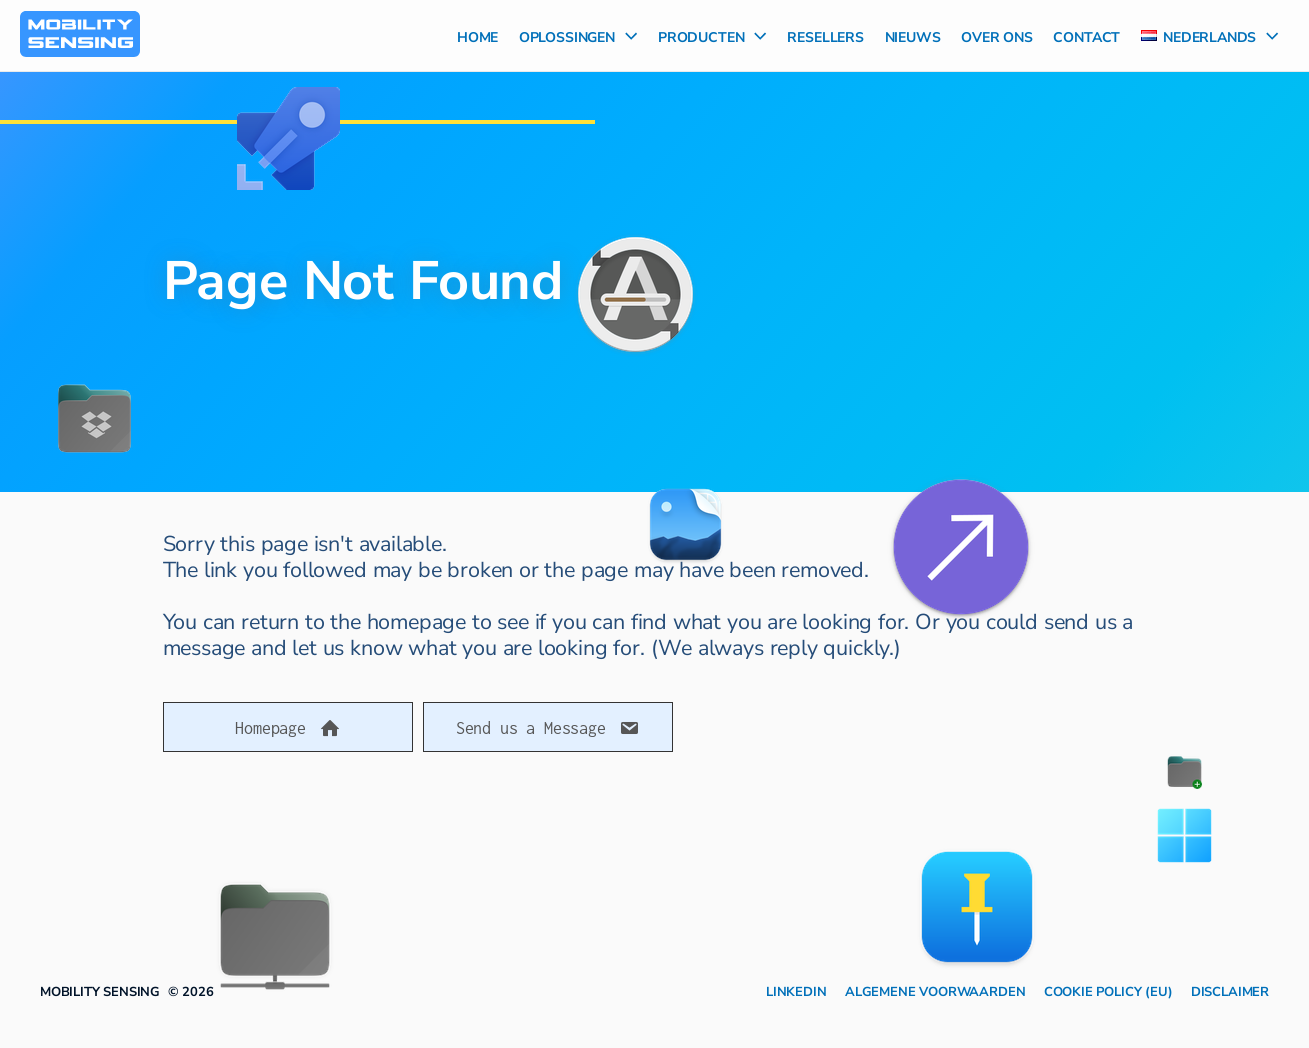  What do you see at coordinates (1184, 835) in the screenshot?
I see `open the windows start menu` at bounding box center [1184, 835].